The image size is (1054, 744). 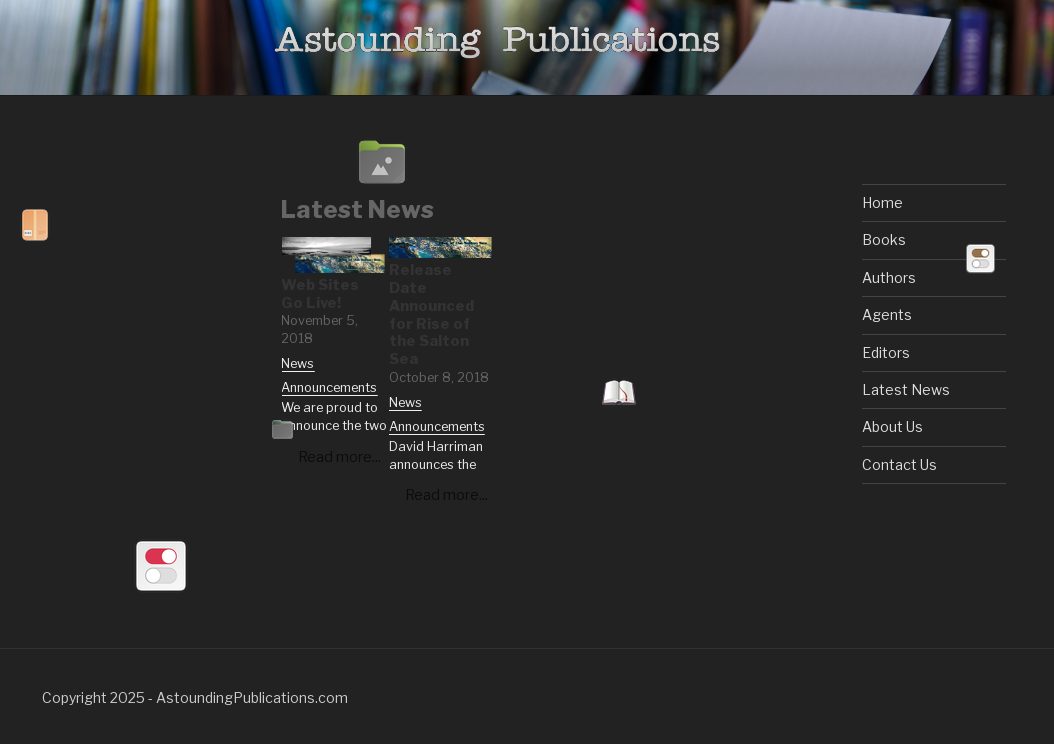 I want to click on open gnome tweaks application, so click(x=980, y=258).